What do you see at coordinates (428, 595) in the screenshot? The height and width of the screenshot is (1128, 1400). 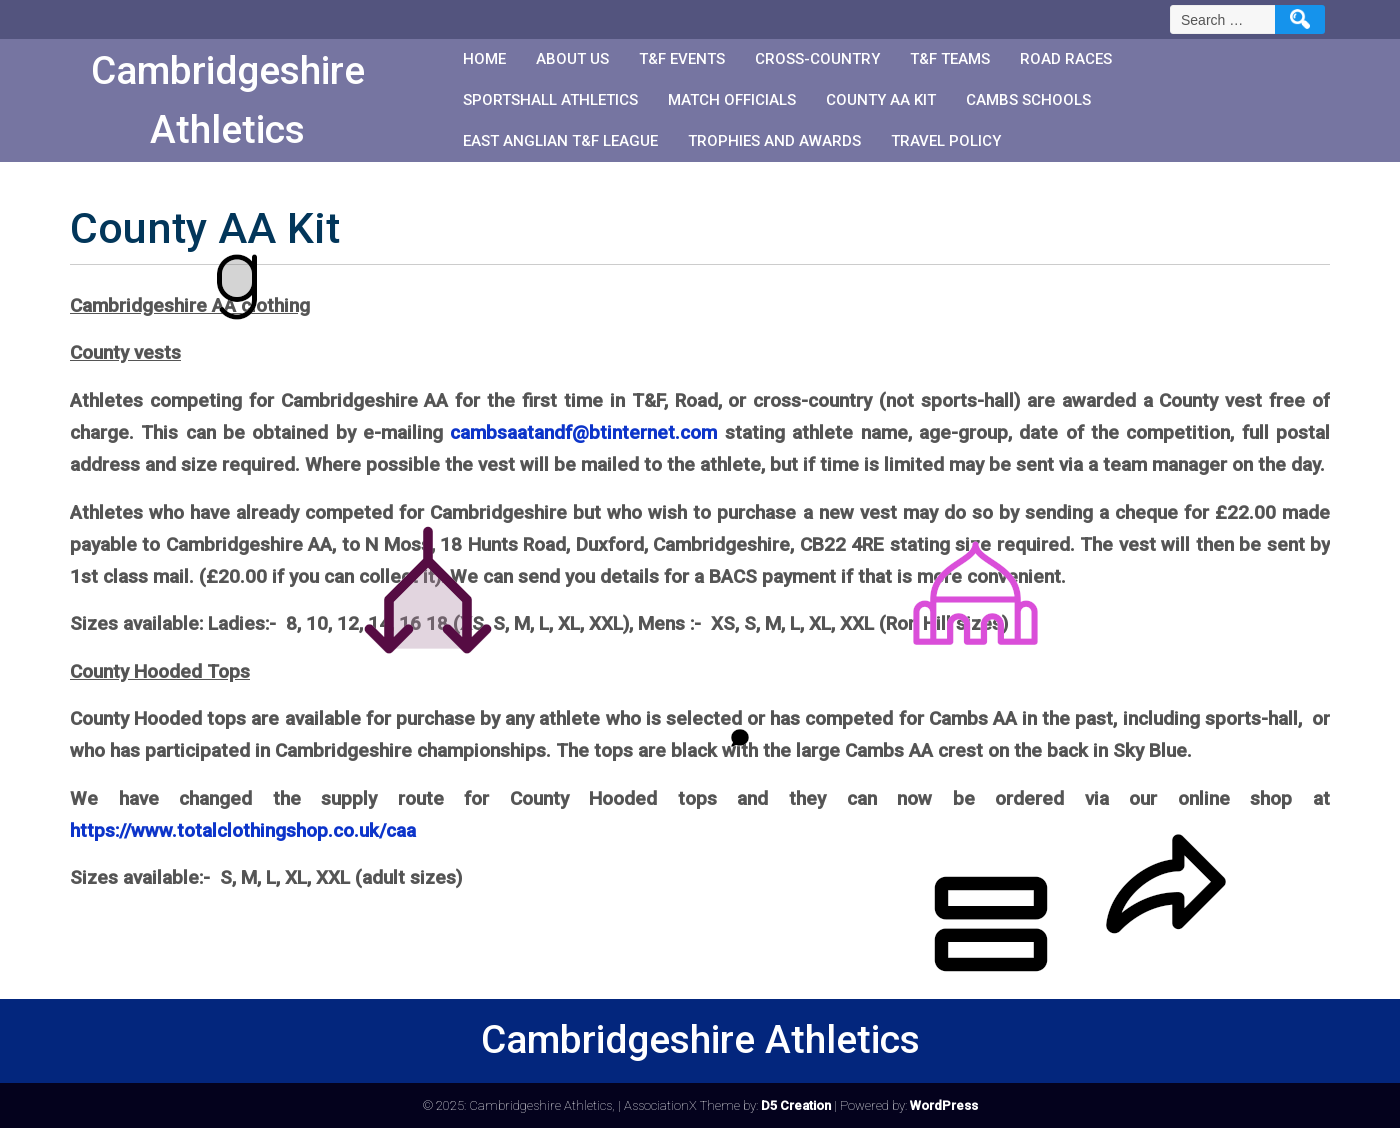 I see `split content into multiple paths` at bounding box center [428, 595].